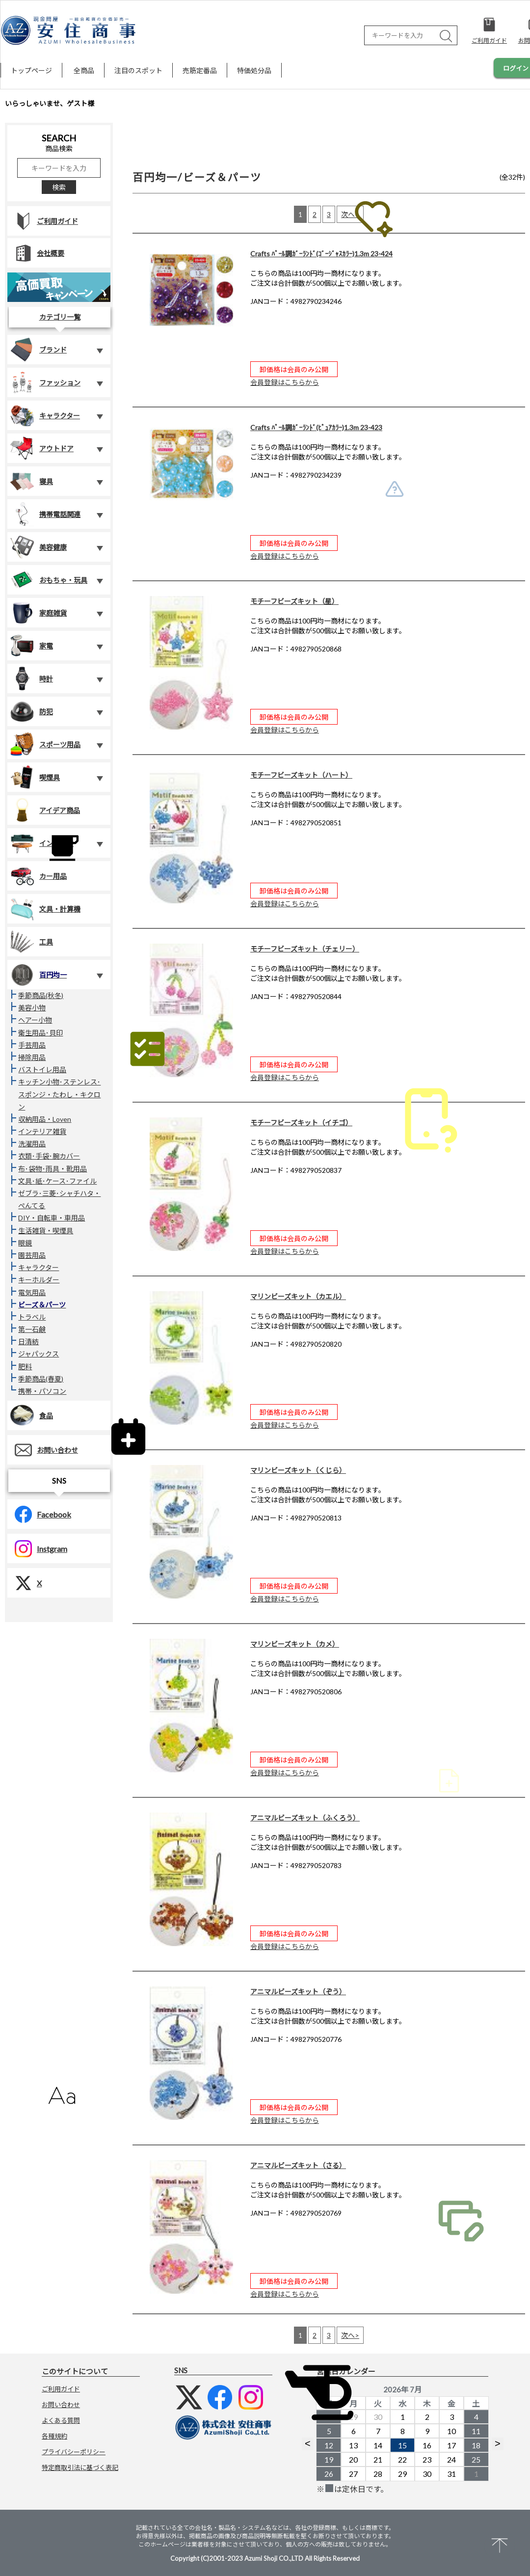 Image resolution: width=530 pixels, height=2576 pixels. What do you see at coordinates (319, 2391) in the screenshot?
I see `helicopter transportation option` at bounding box center [319, 2391].